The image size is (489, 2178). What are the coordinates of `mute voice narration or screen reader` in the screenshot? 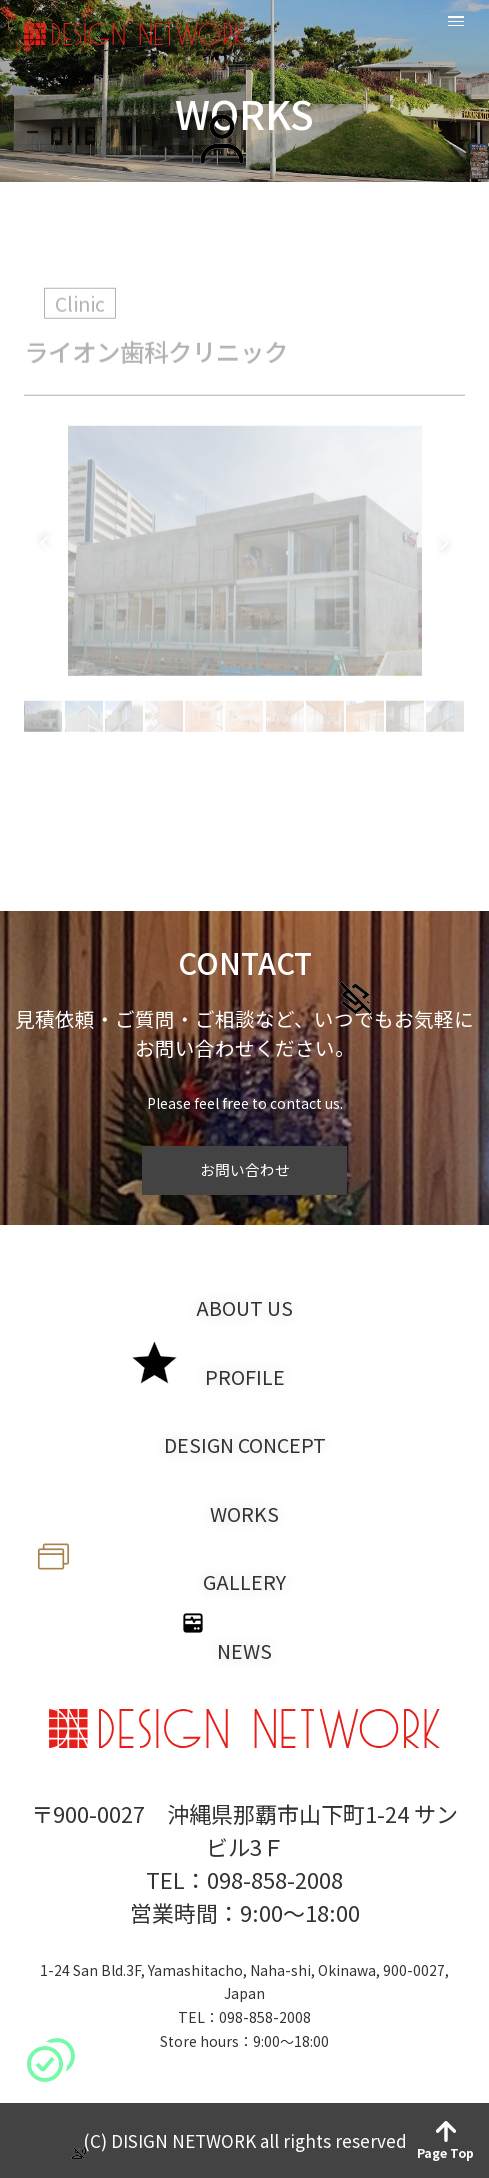 It's located at (79, 2153).